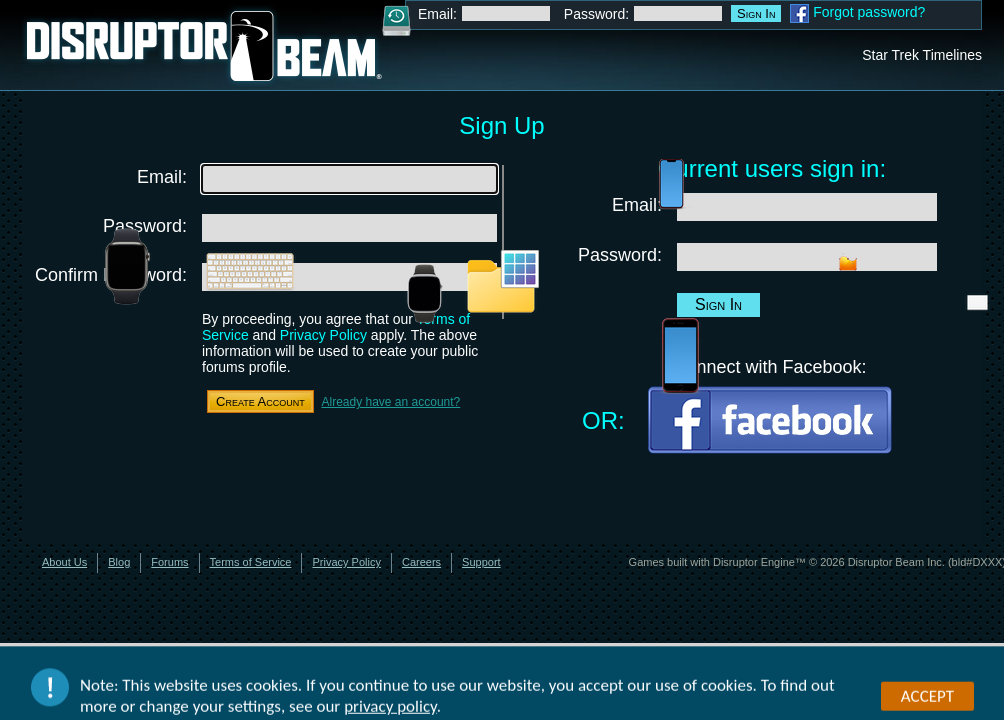 Image resolution: width=1004 pixels, height=720 pixels. Describe the element at coordinates (126, 266) in the screenshot. I see `apple watch series 8 device icon` at that location.